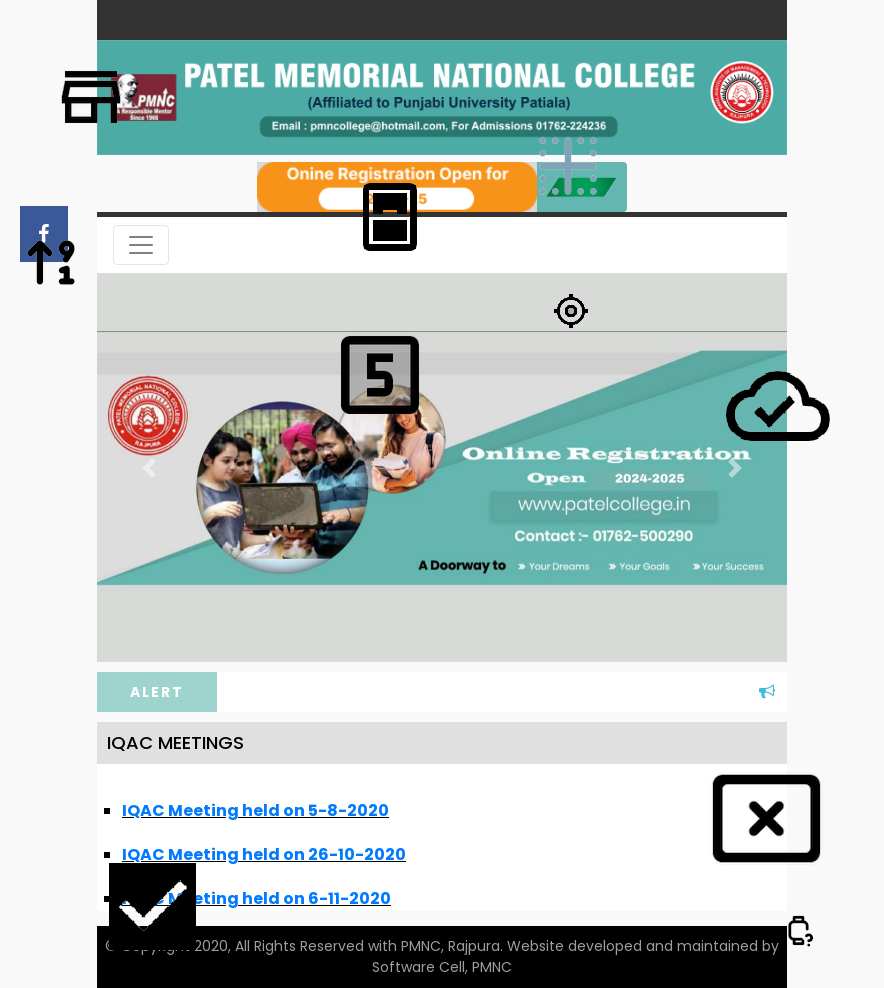  Describe the element at coordinates (798, 930) in the screenshot. I see `smartwatch help or support` at that location.